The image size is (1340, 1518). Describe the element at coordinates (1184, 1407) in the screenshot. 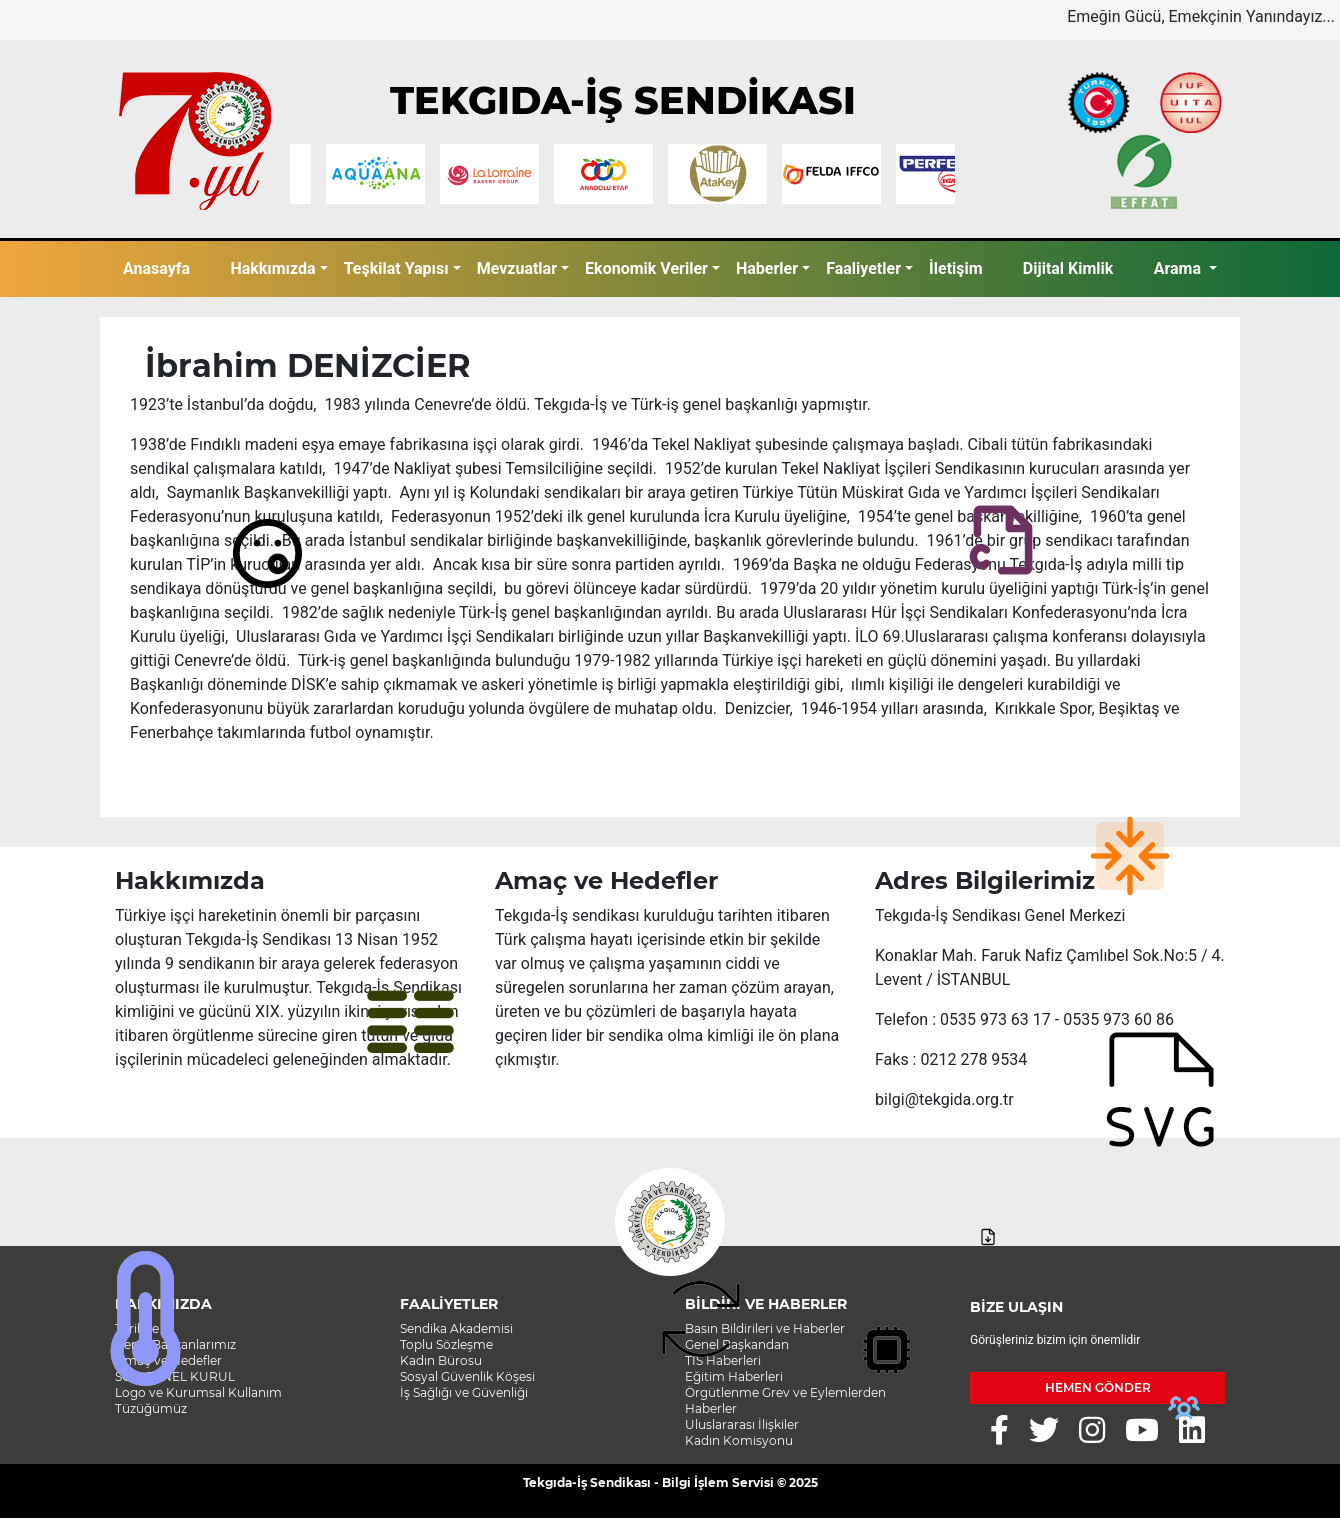

I see `view group members or team` at that location.